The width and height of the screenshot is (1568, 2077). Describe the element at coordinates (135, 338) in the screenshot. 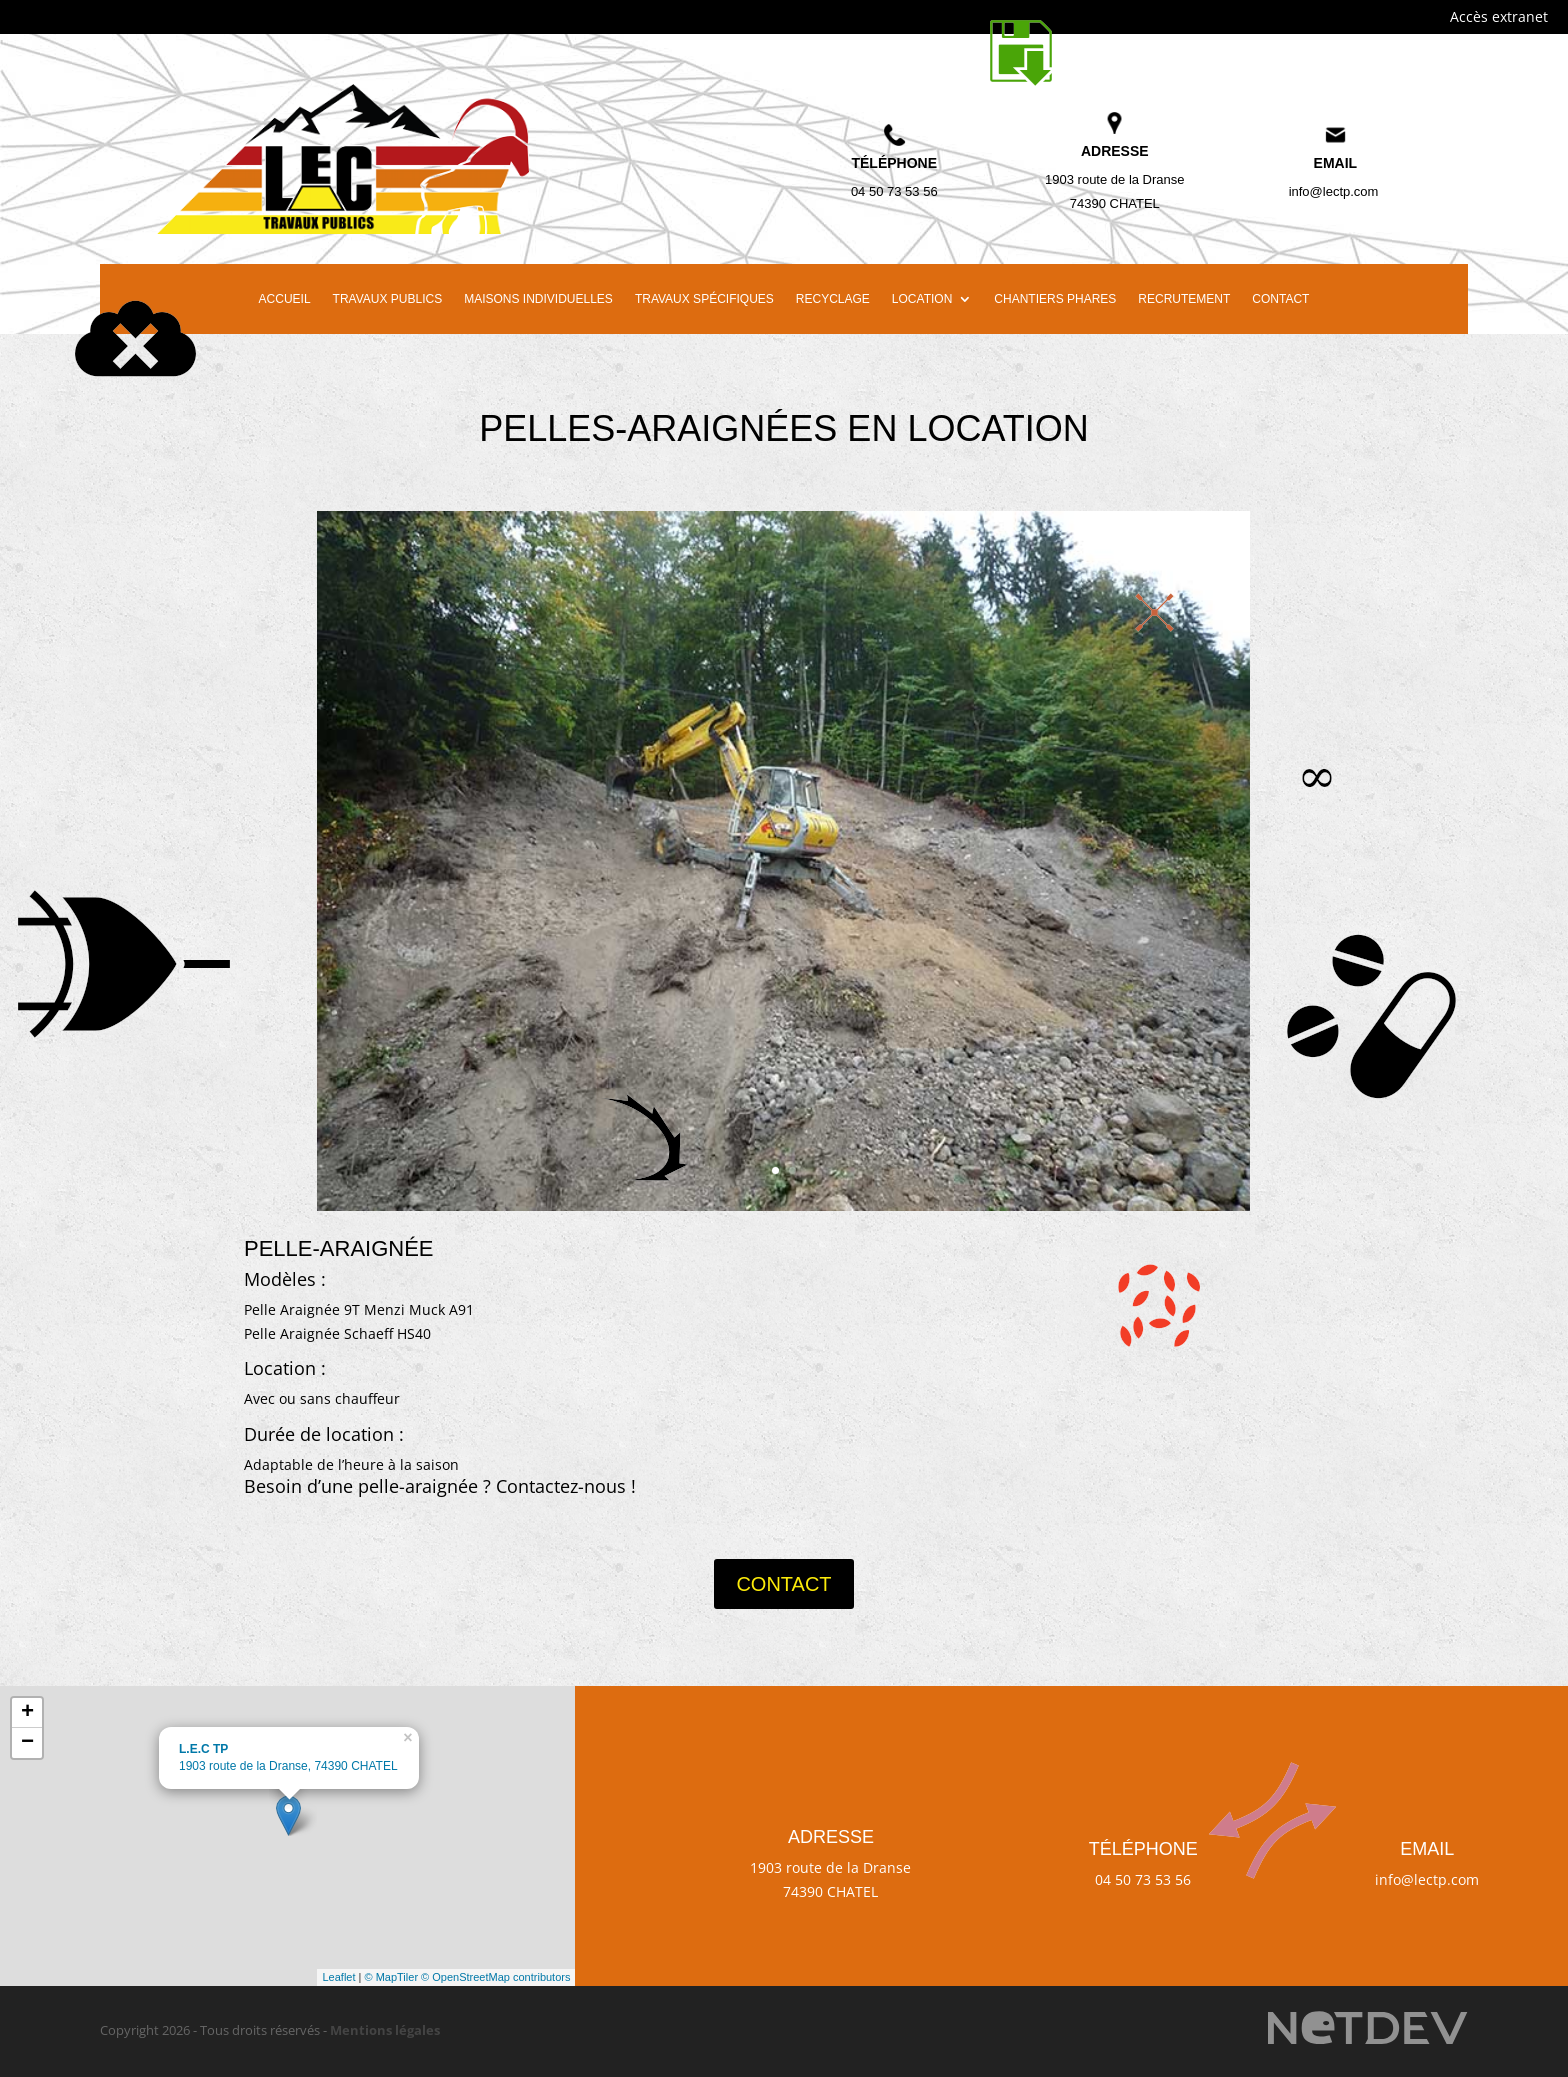

I see `indicates a toxic or hazardous area in gameplay` at that location.